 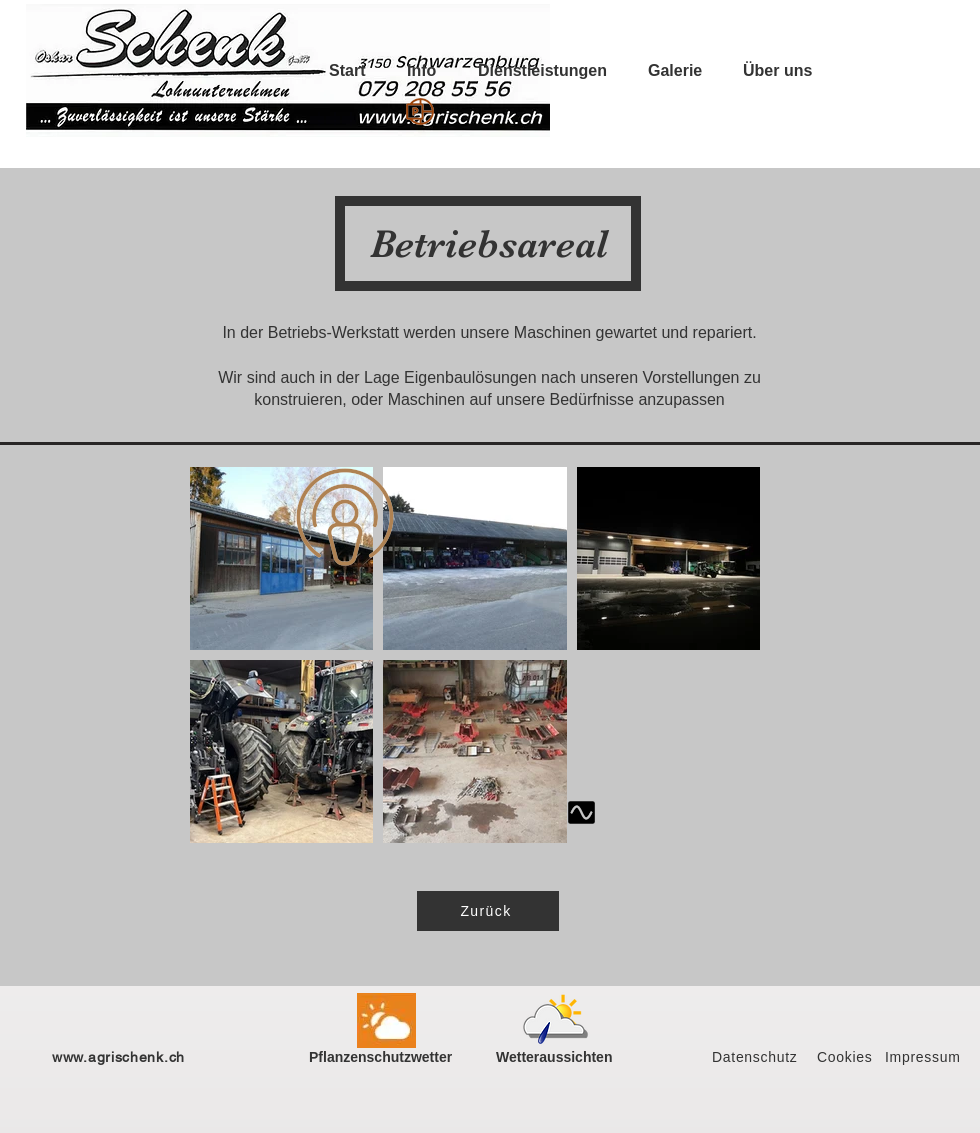 I want to click on open microsoft powerpoint, so click(x=419, y=111).